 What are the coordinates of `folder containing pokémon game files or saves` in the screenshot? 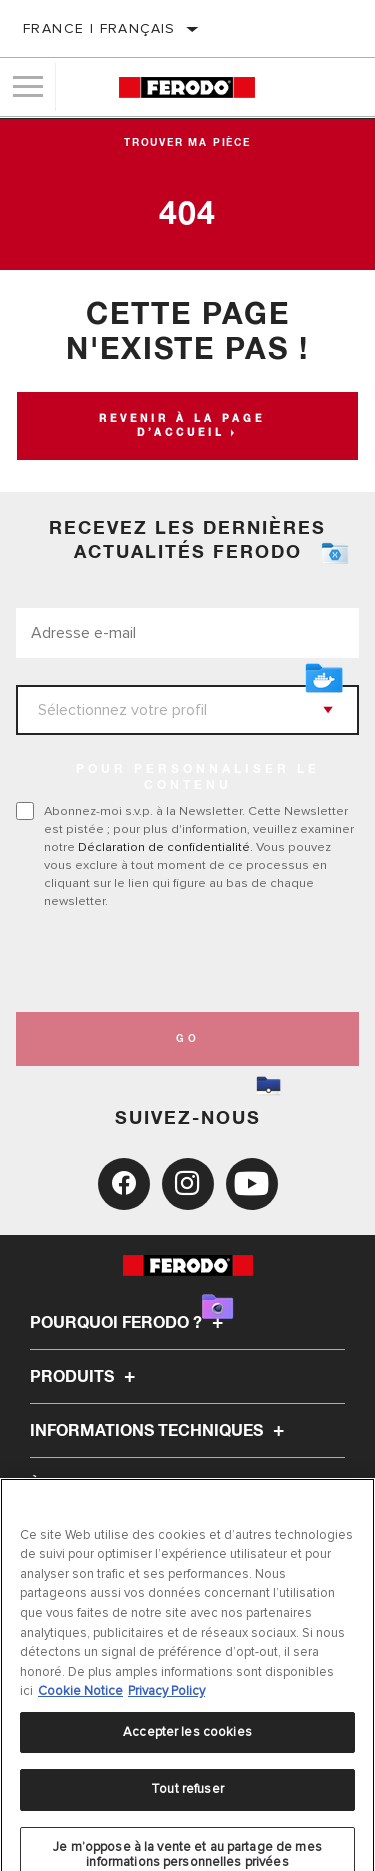 It's located at (268, 1086).